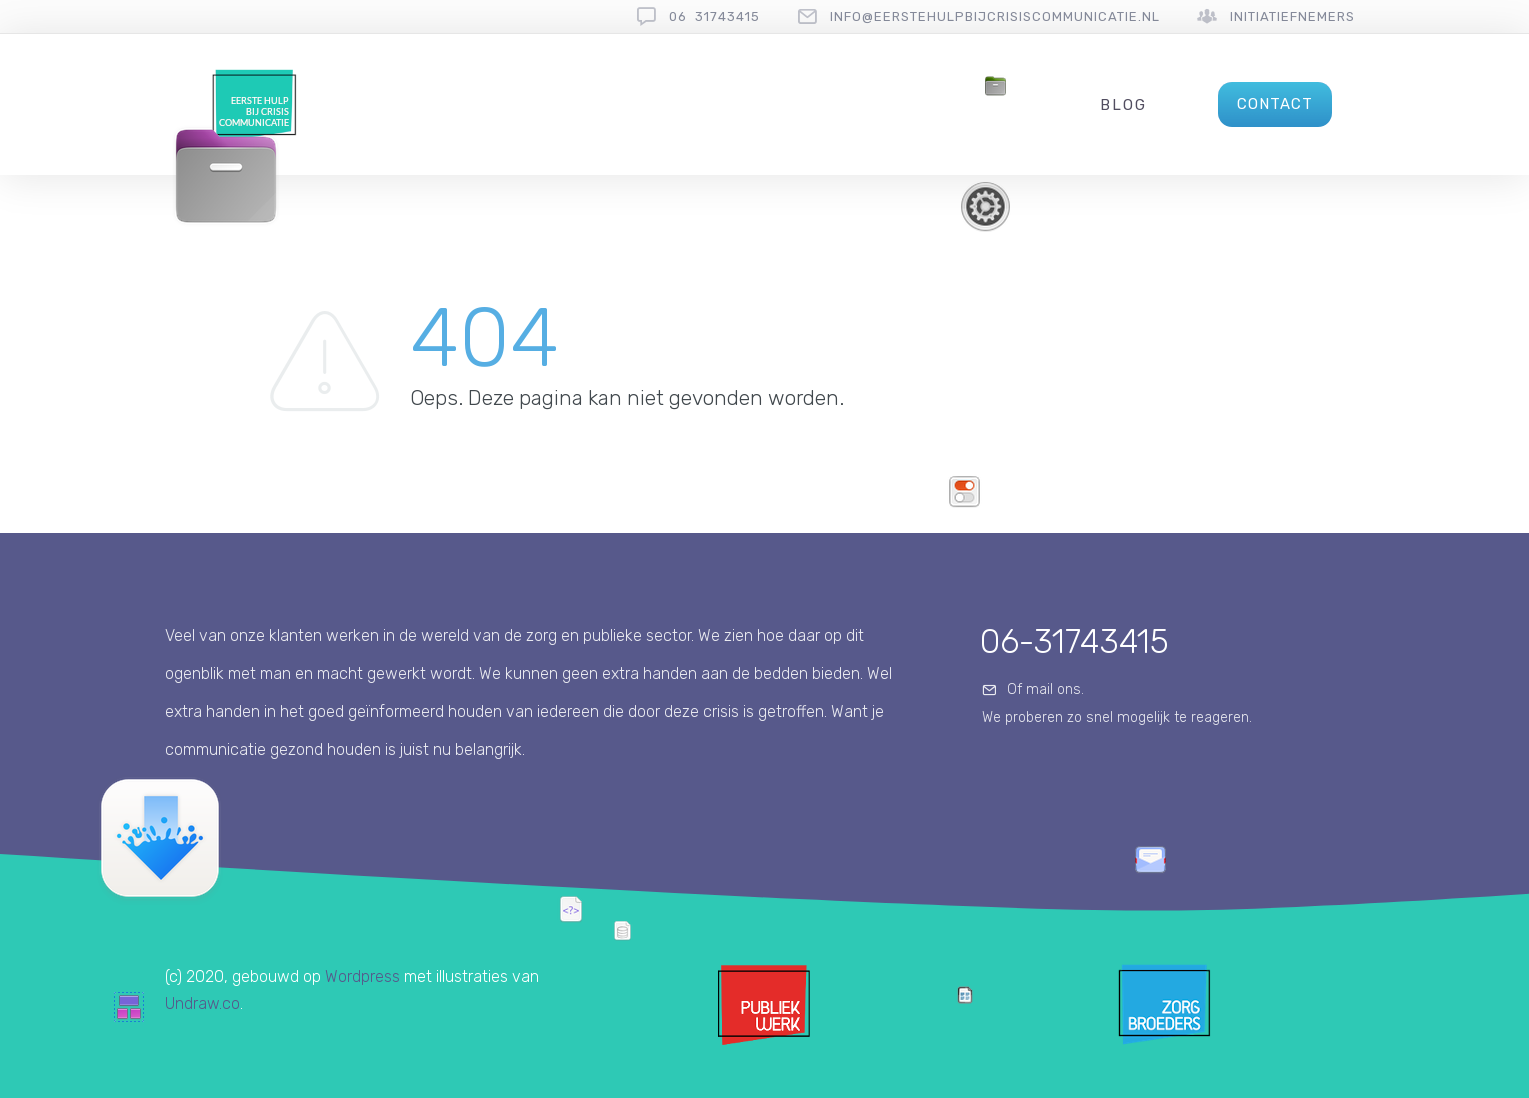  Describe the element at coordinates (965, 995) in the screenshot. I see `libreoffice master document file type` at that location.